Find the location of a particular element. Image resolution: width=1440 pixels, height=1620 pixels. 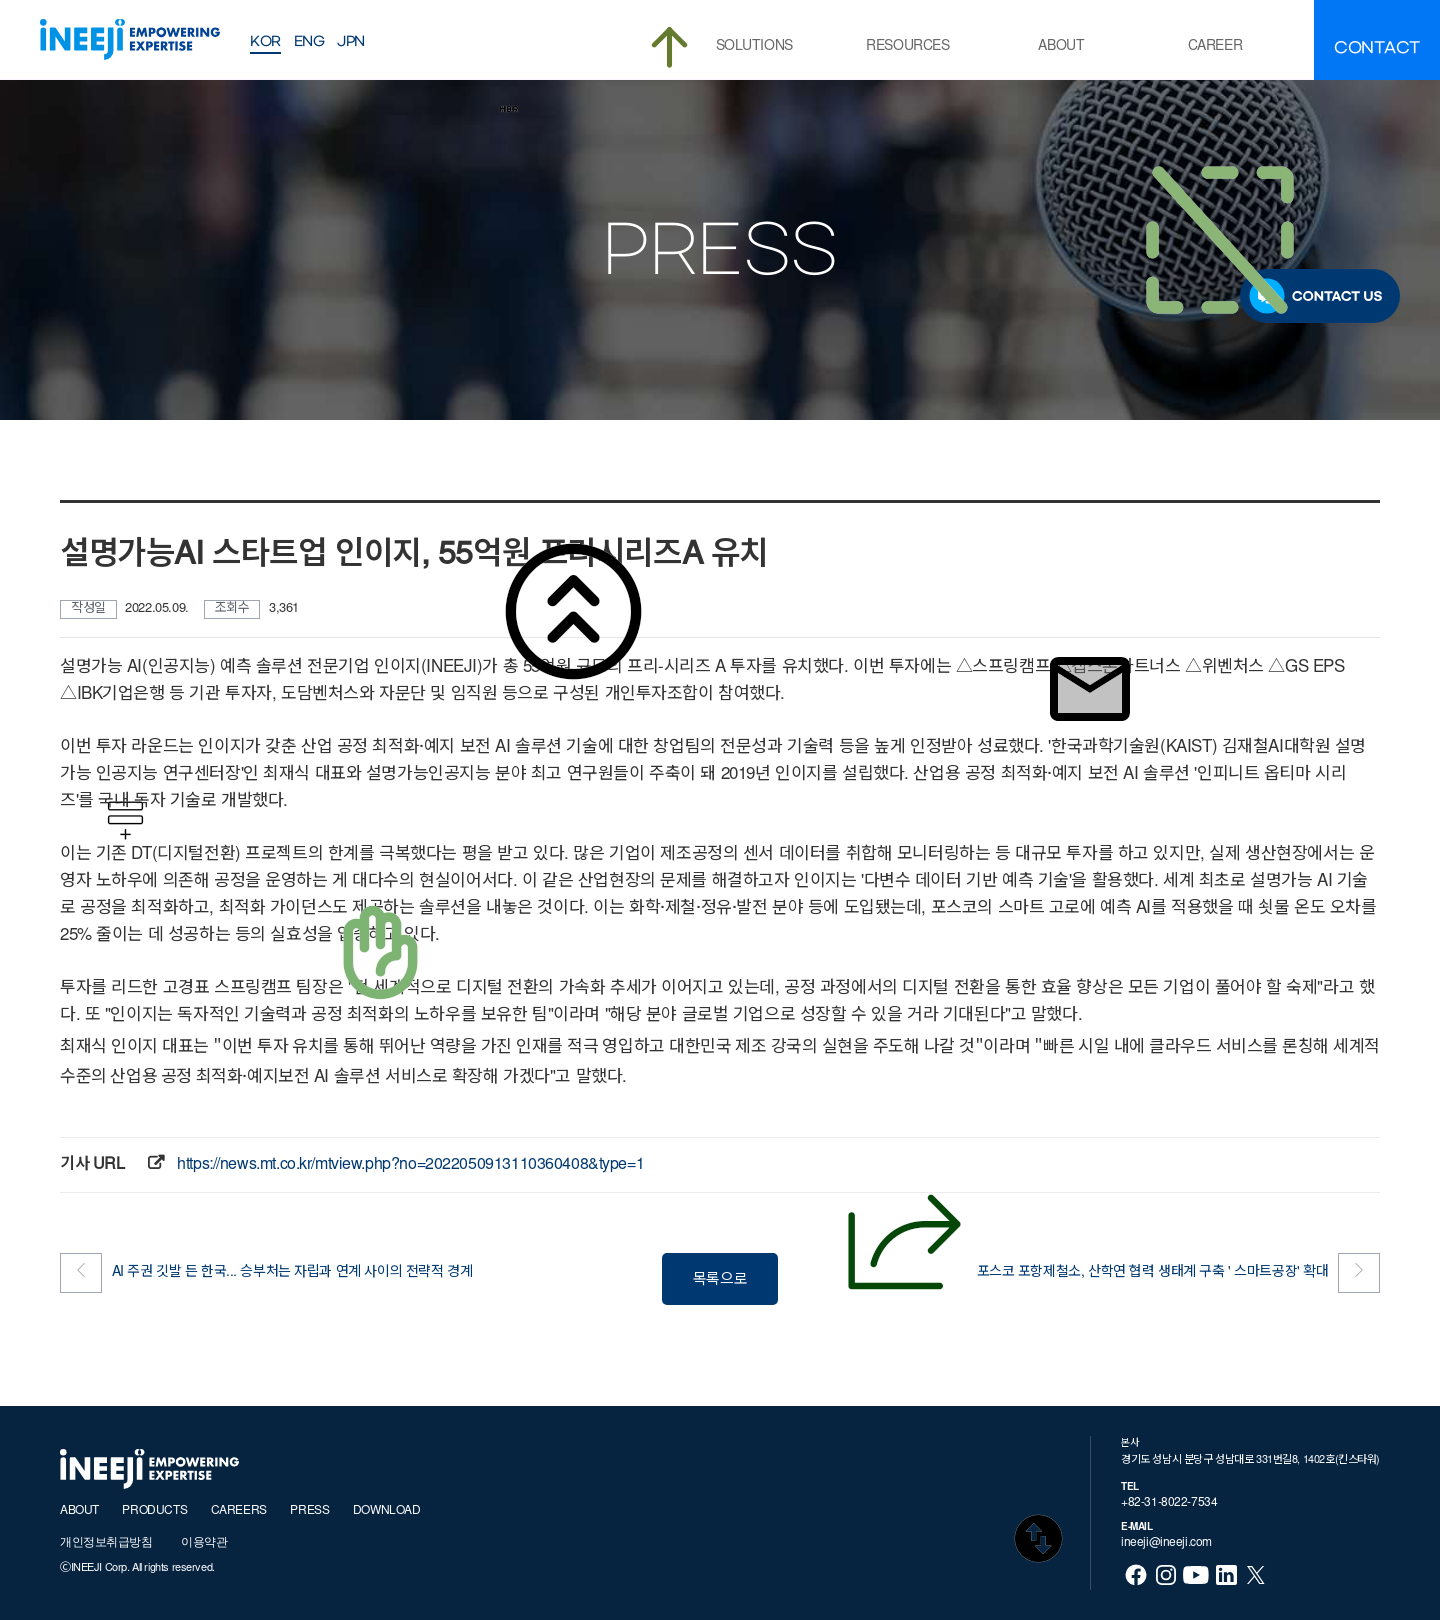

share this content is located at coordinates (904, 1237).